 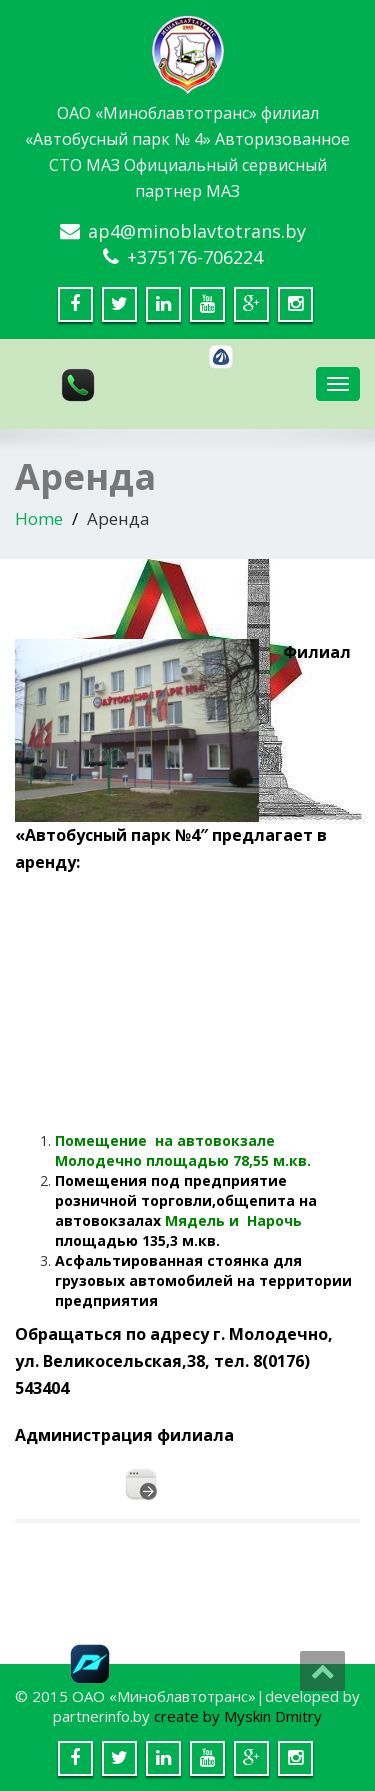 What do you see at coordinates (90, 1664) in the screenshot?
I see `launch need for speed carbon game` at bounding box center [90, 1664].